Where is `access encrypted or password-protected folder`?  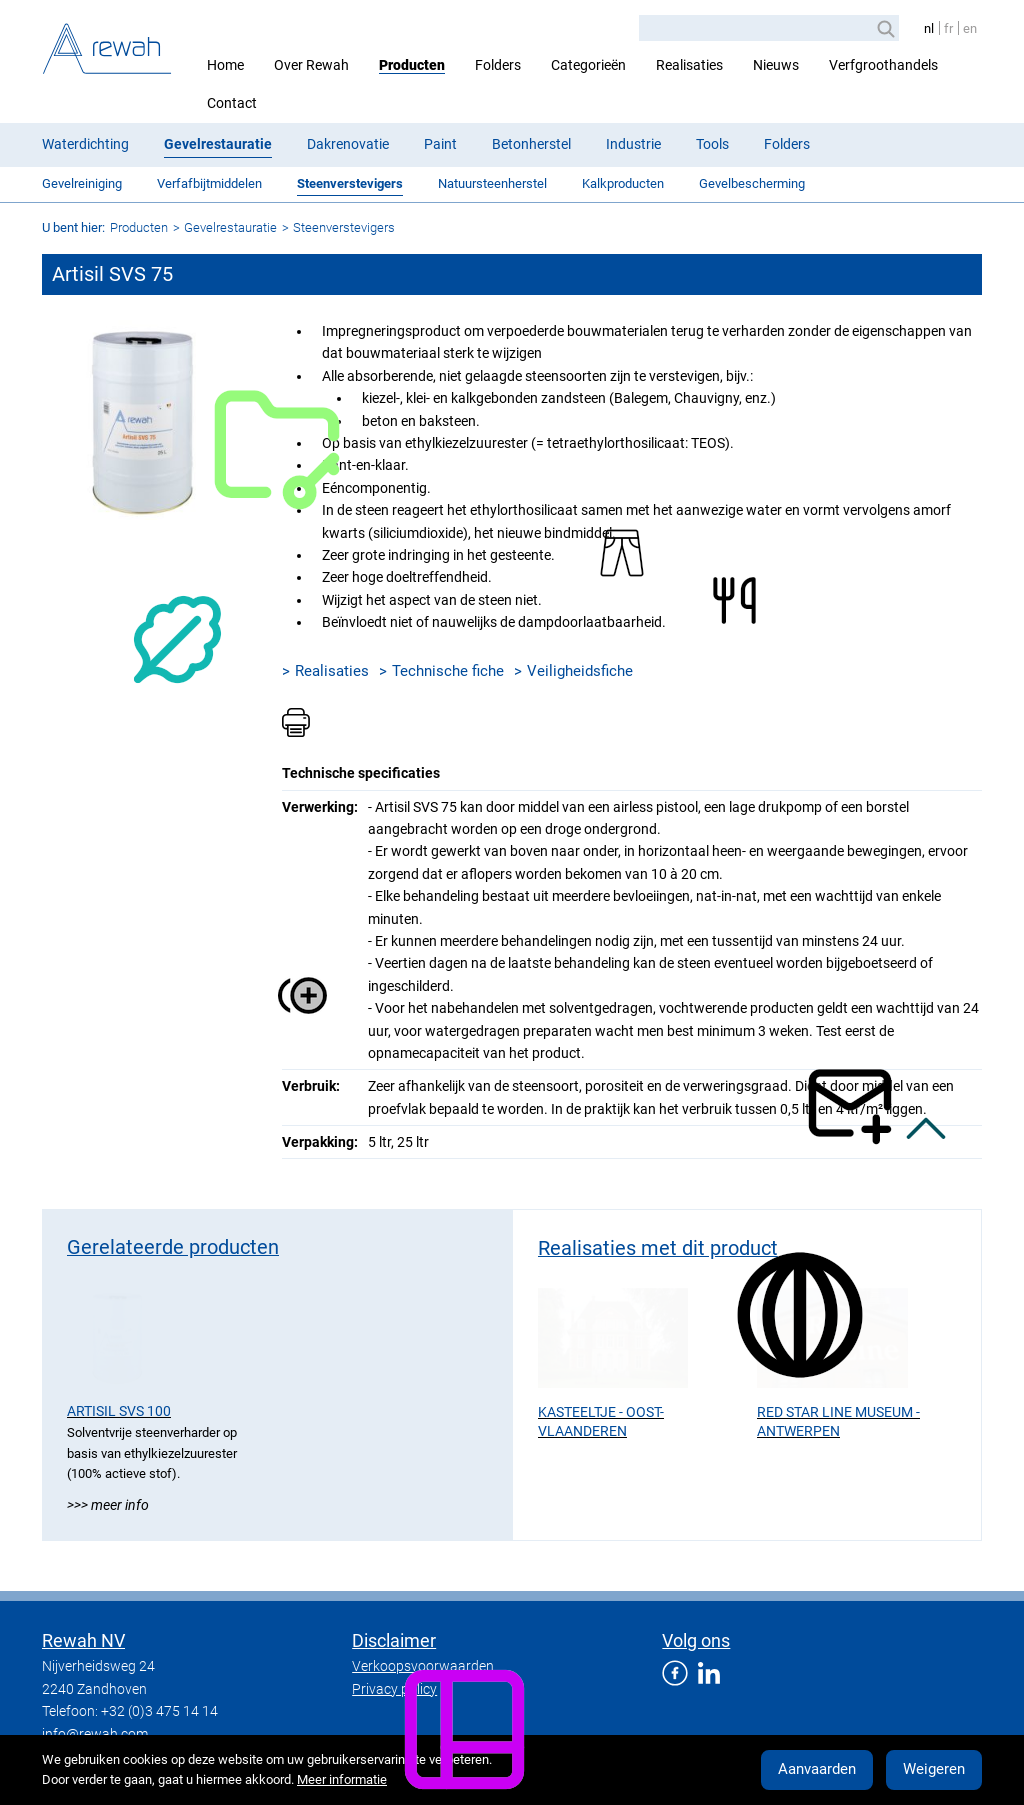
access encrypted or password-protected folder is located at coordinates (277, 447).